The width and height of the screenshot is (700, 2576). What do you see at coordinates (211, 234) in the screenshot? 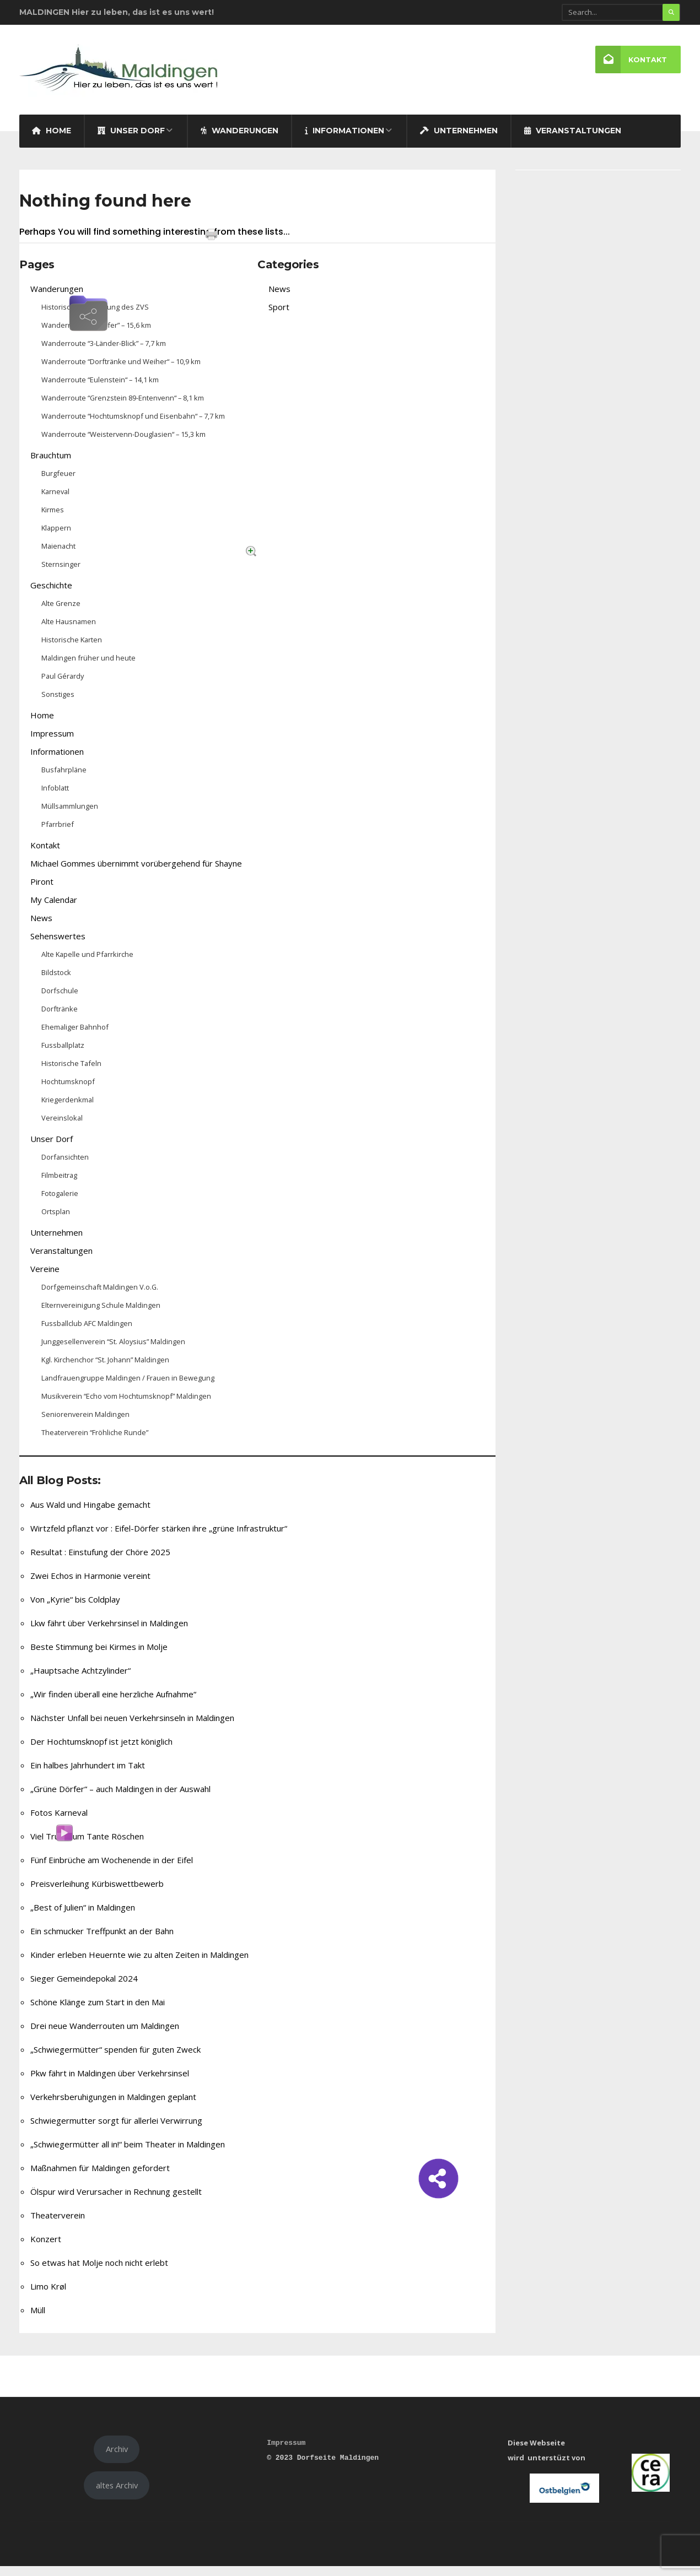
I see `print the current file or document` at bounding box center [211, 234].